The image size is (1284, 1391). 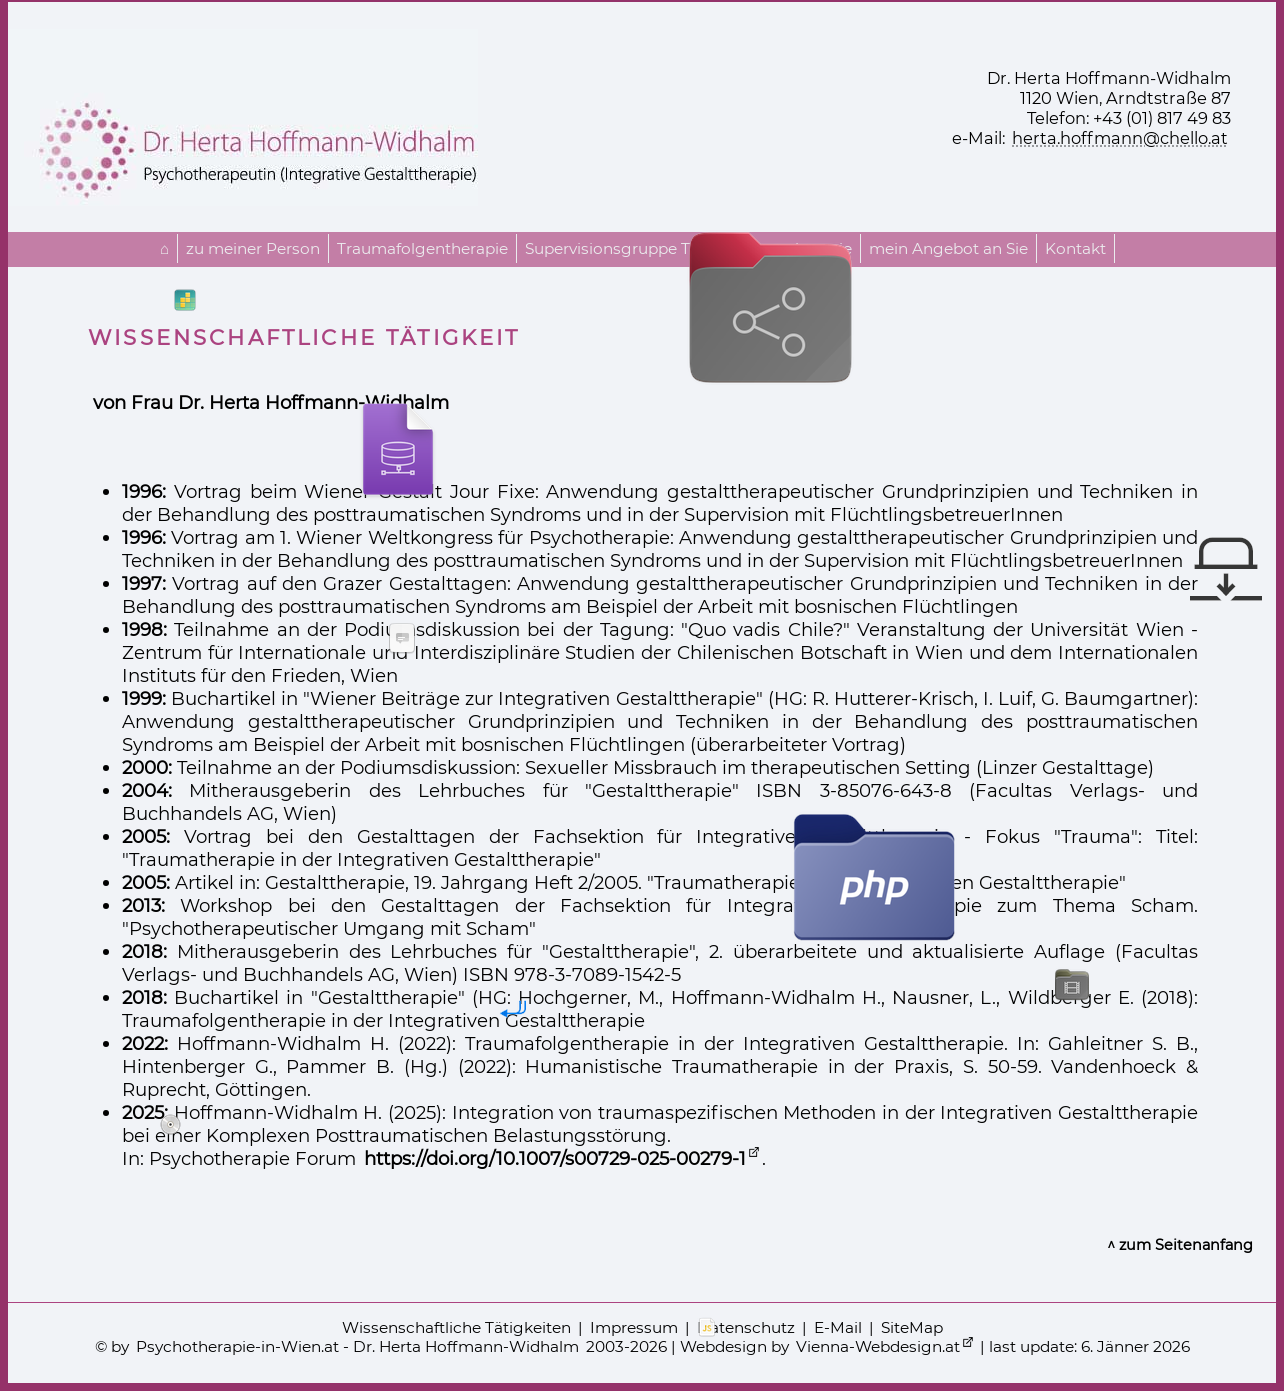 What do you see at coordinates (398, 451) in the screenshot?
I see `kexi database connection file` at bounding box center [398, 451].